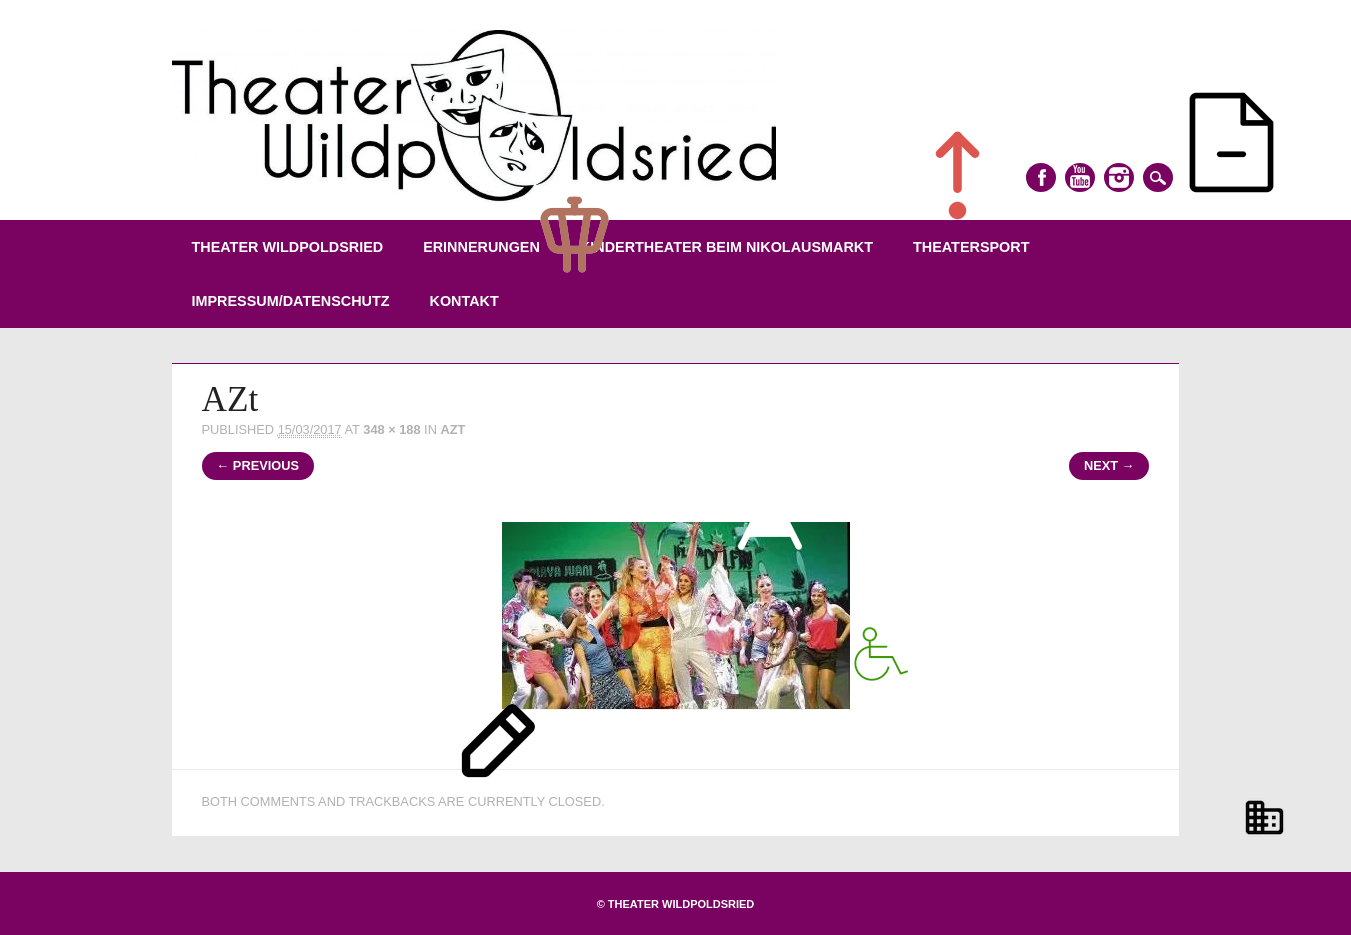  Describe the element at coordinates (497, 742) in the screenshot. I see `edit content or text` at that location.